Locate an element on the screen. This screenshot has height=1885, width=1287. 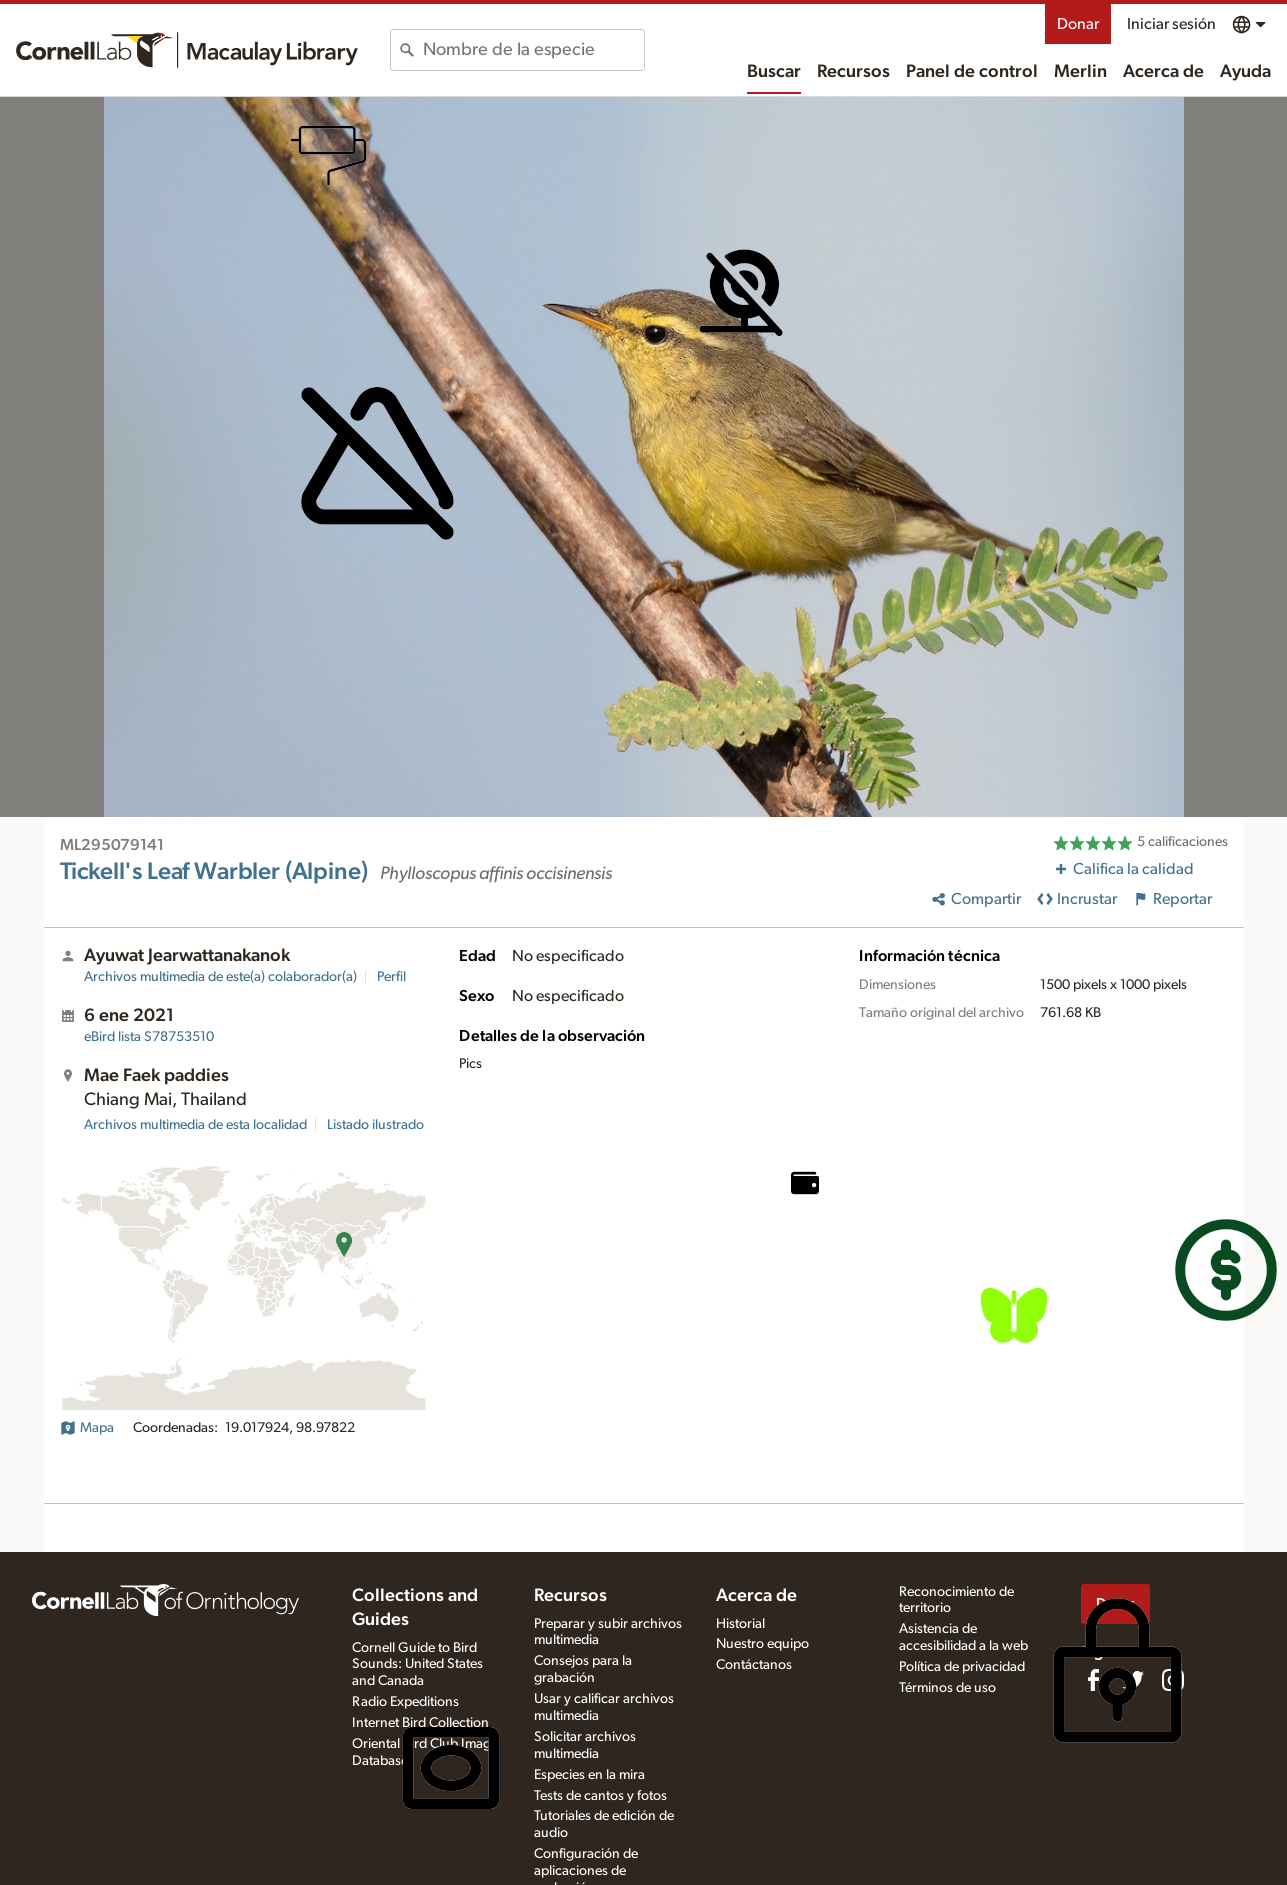
access your wallet or payment methods is located at coordinates (805, 1183).